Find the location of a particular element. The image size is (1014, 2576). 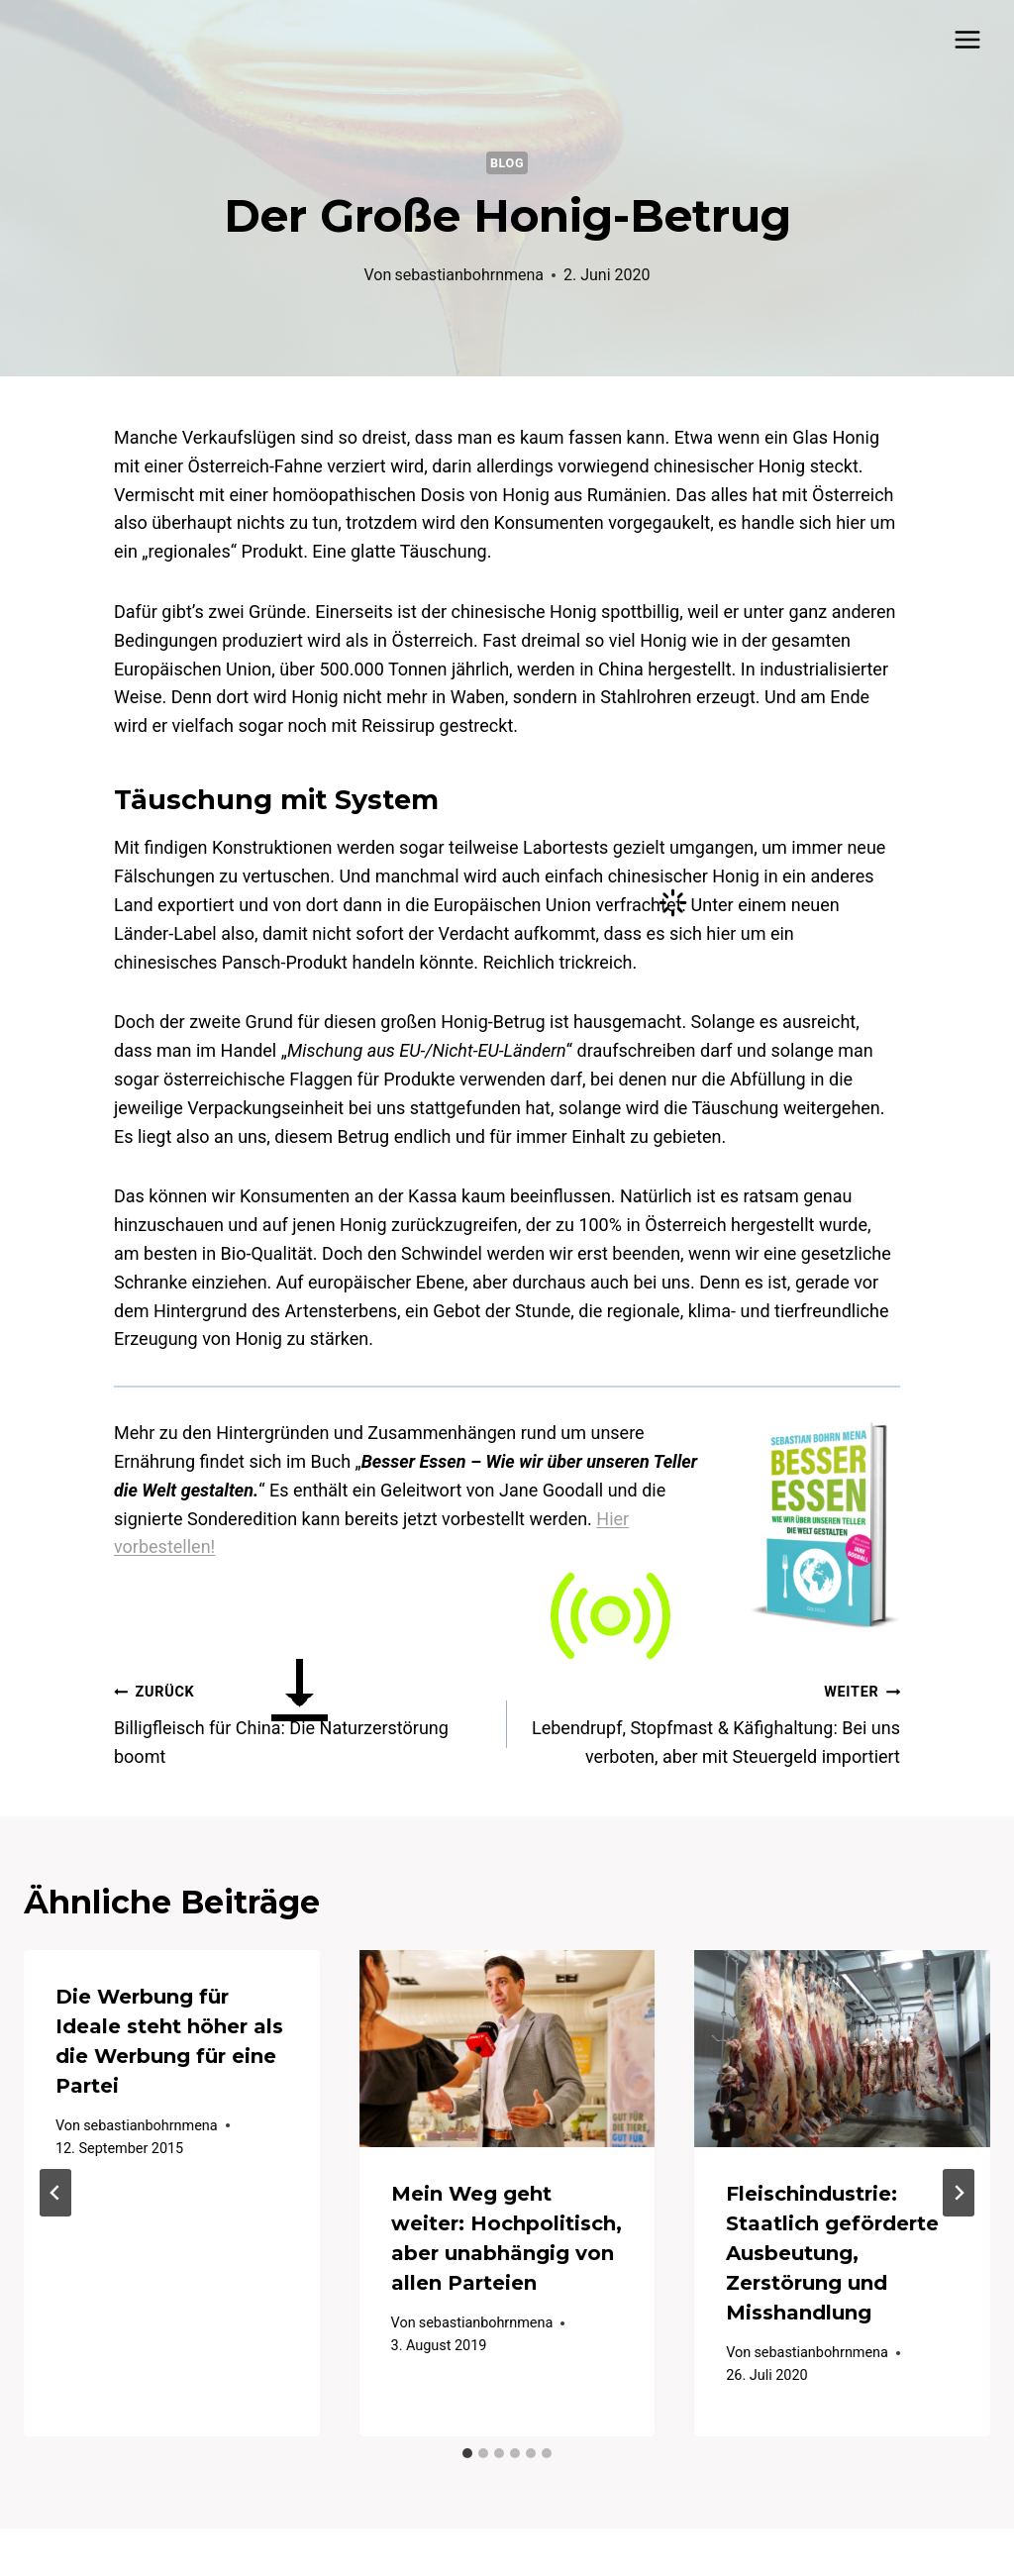

align content to the bottom of a container is located at coordinates (299, 1690).